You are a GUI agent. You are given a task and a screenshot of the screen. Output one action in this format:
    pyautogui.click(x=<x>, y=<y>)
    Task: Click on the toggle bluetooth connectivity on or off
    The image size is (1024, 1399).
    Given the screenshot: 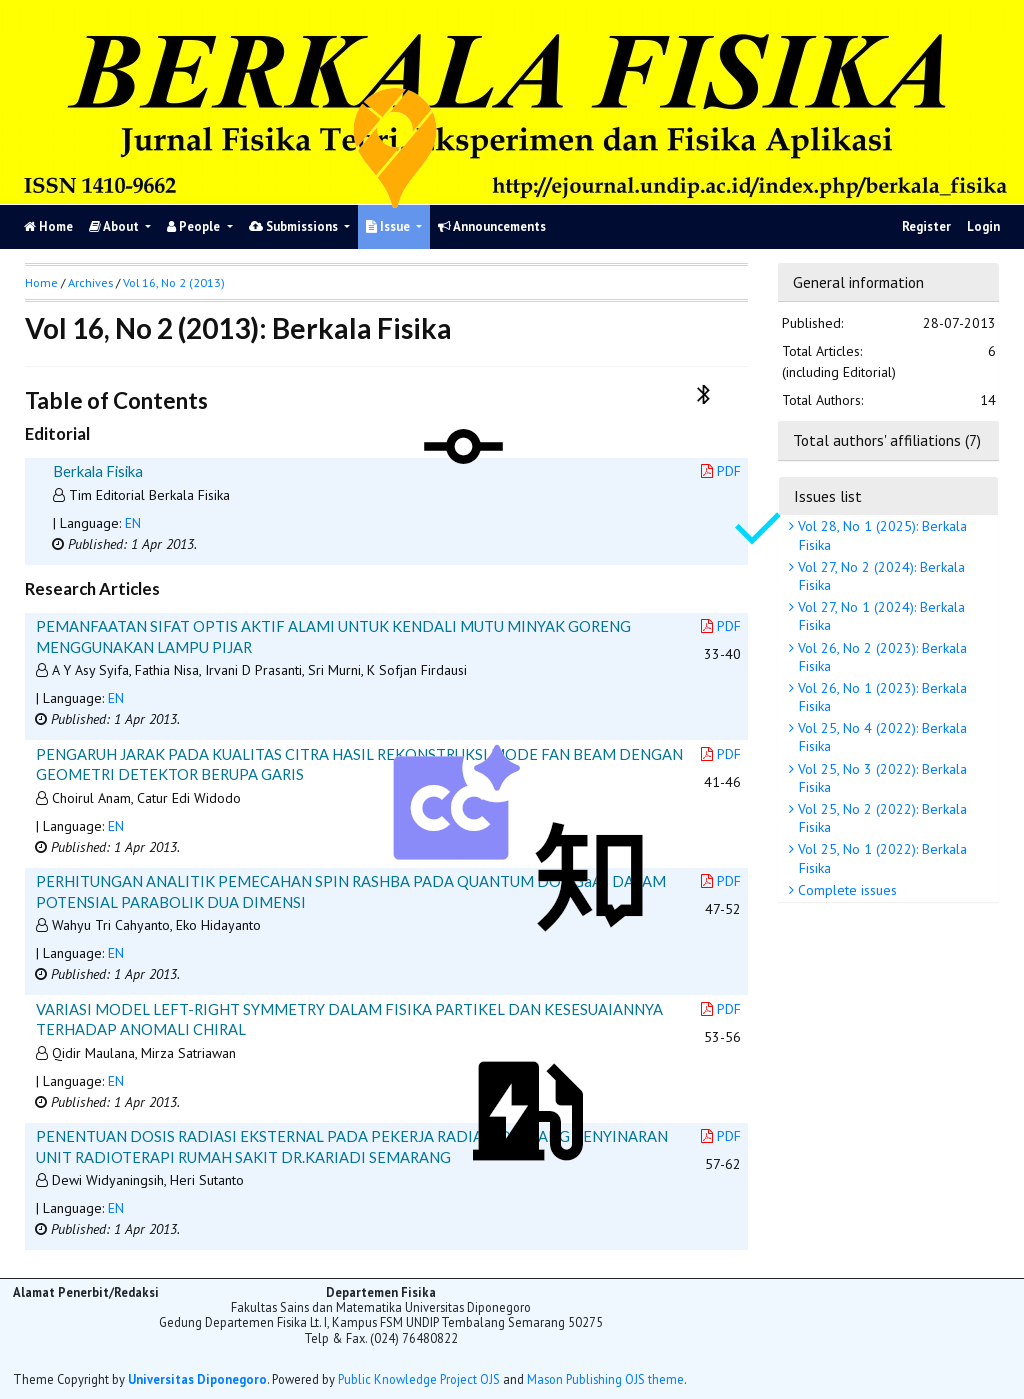 What is the action you would take?
    pyautogui.click(x=703, y=394)
    